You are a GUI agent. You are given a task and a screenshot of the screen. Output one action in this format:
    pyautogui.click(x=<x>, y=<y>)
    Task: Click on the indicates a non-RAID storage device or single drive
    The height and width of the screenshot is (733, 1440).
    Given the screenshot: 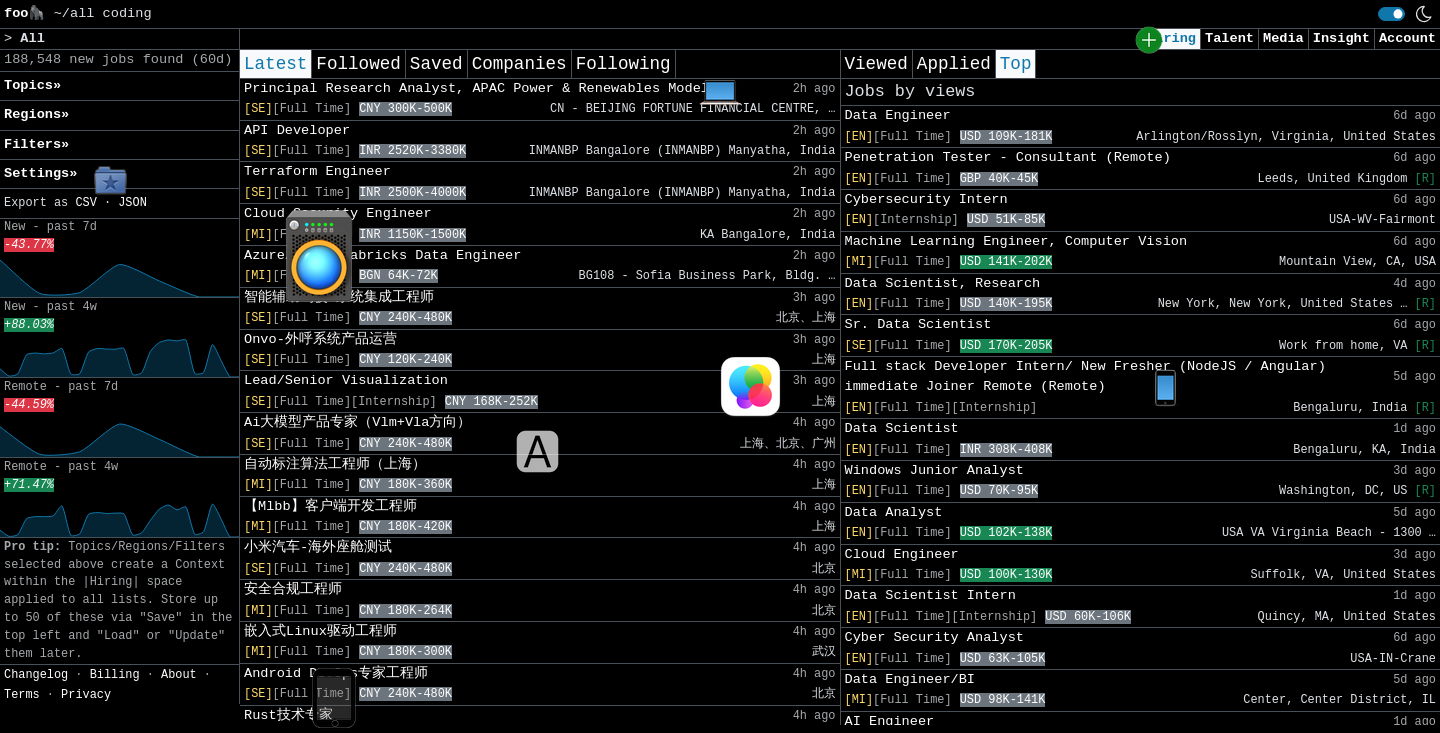 What is the action you would take?
    pyautogui.click(x=319, y=256)
    